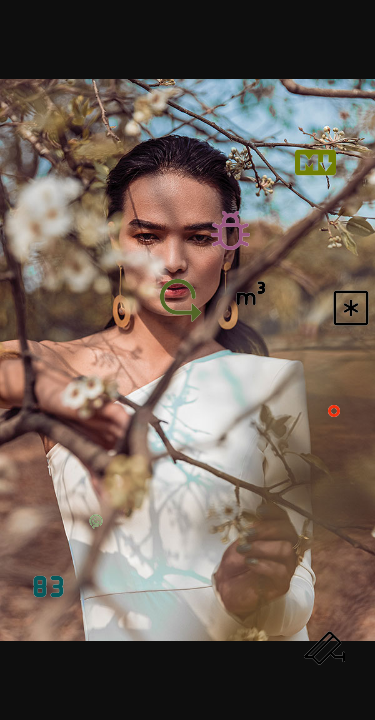  What do you see at coordinates (315, 162) in the screenshot?
I see `format text using markdown` at bounding box center [315, 162].